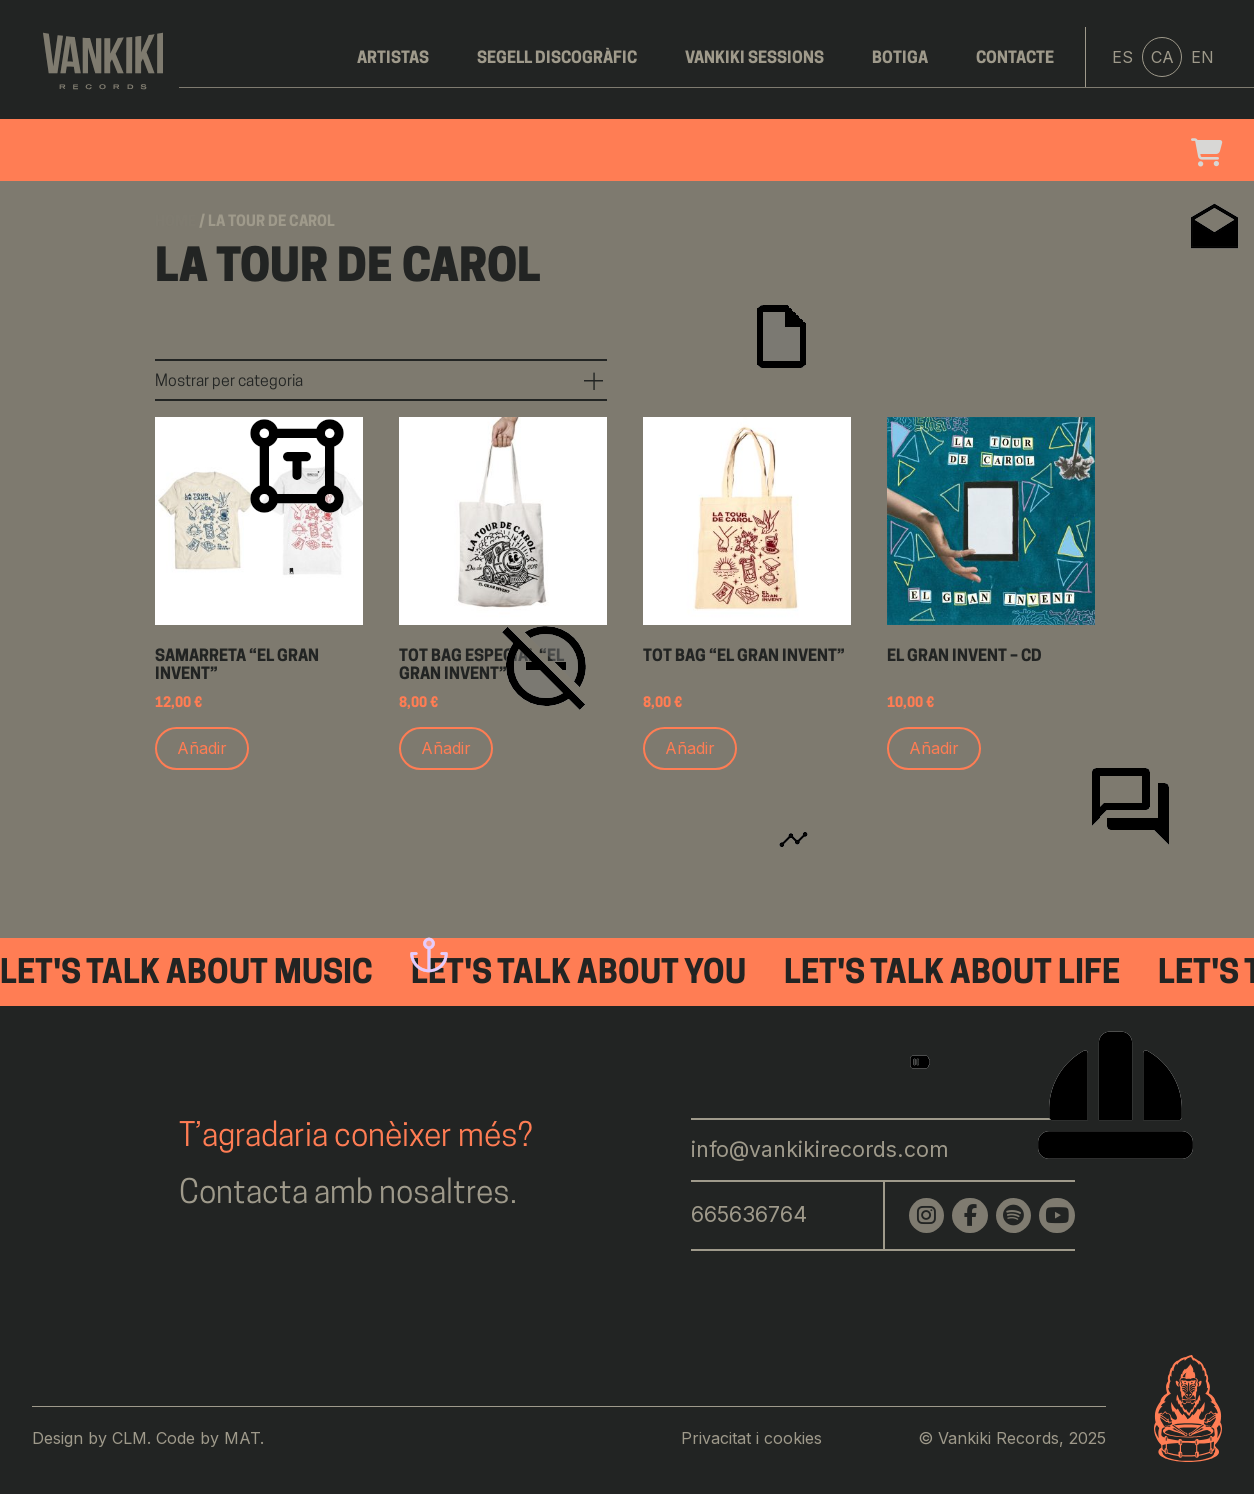  What do you see at coordinates (920, 1062) in the screenshot?
I see `indicates battery level at approximately 50% charge` at bounding box center [920, 1062].